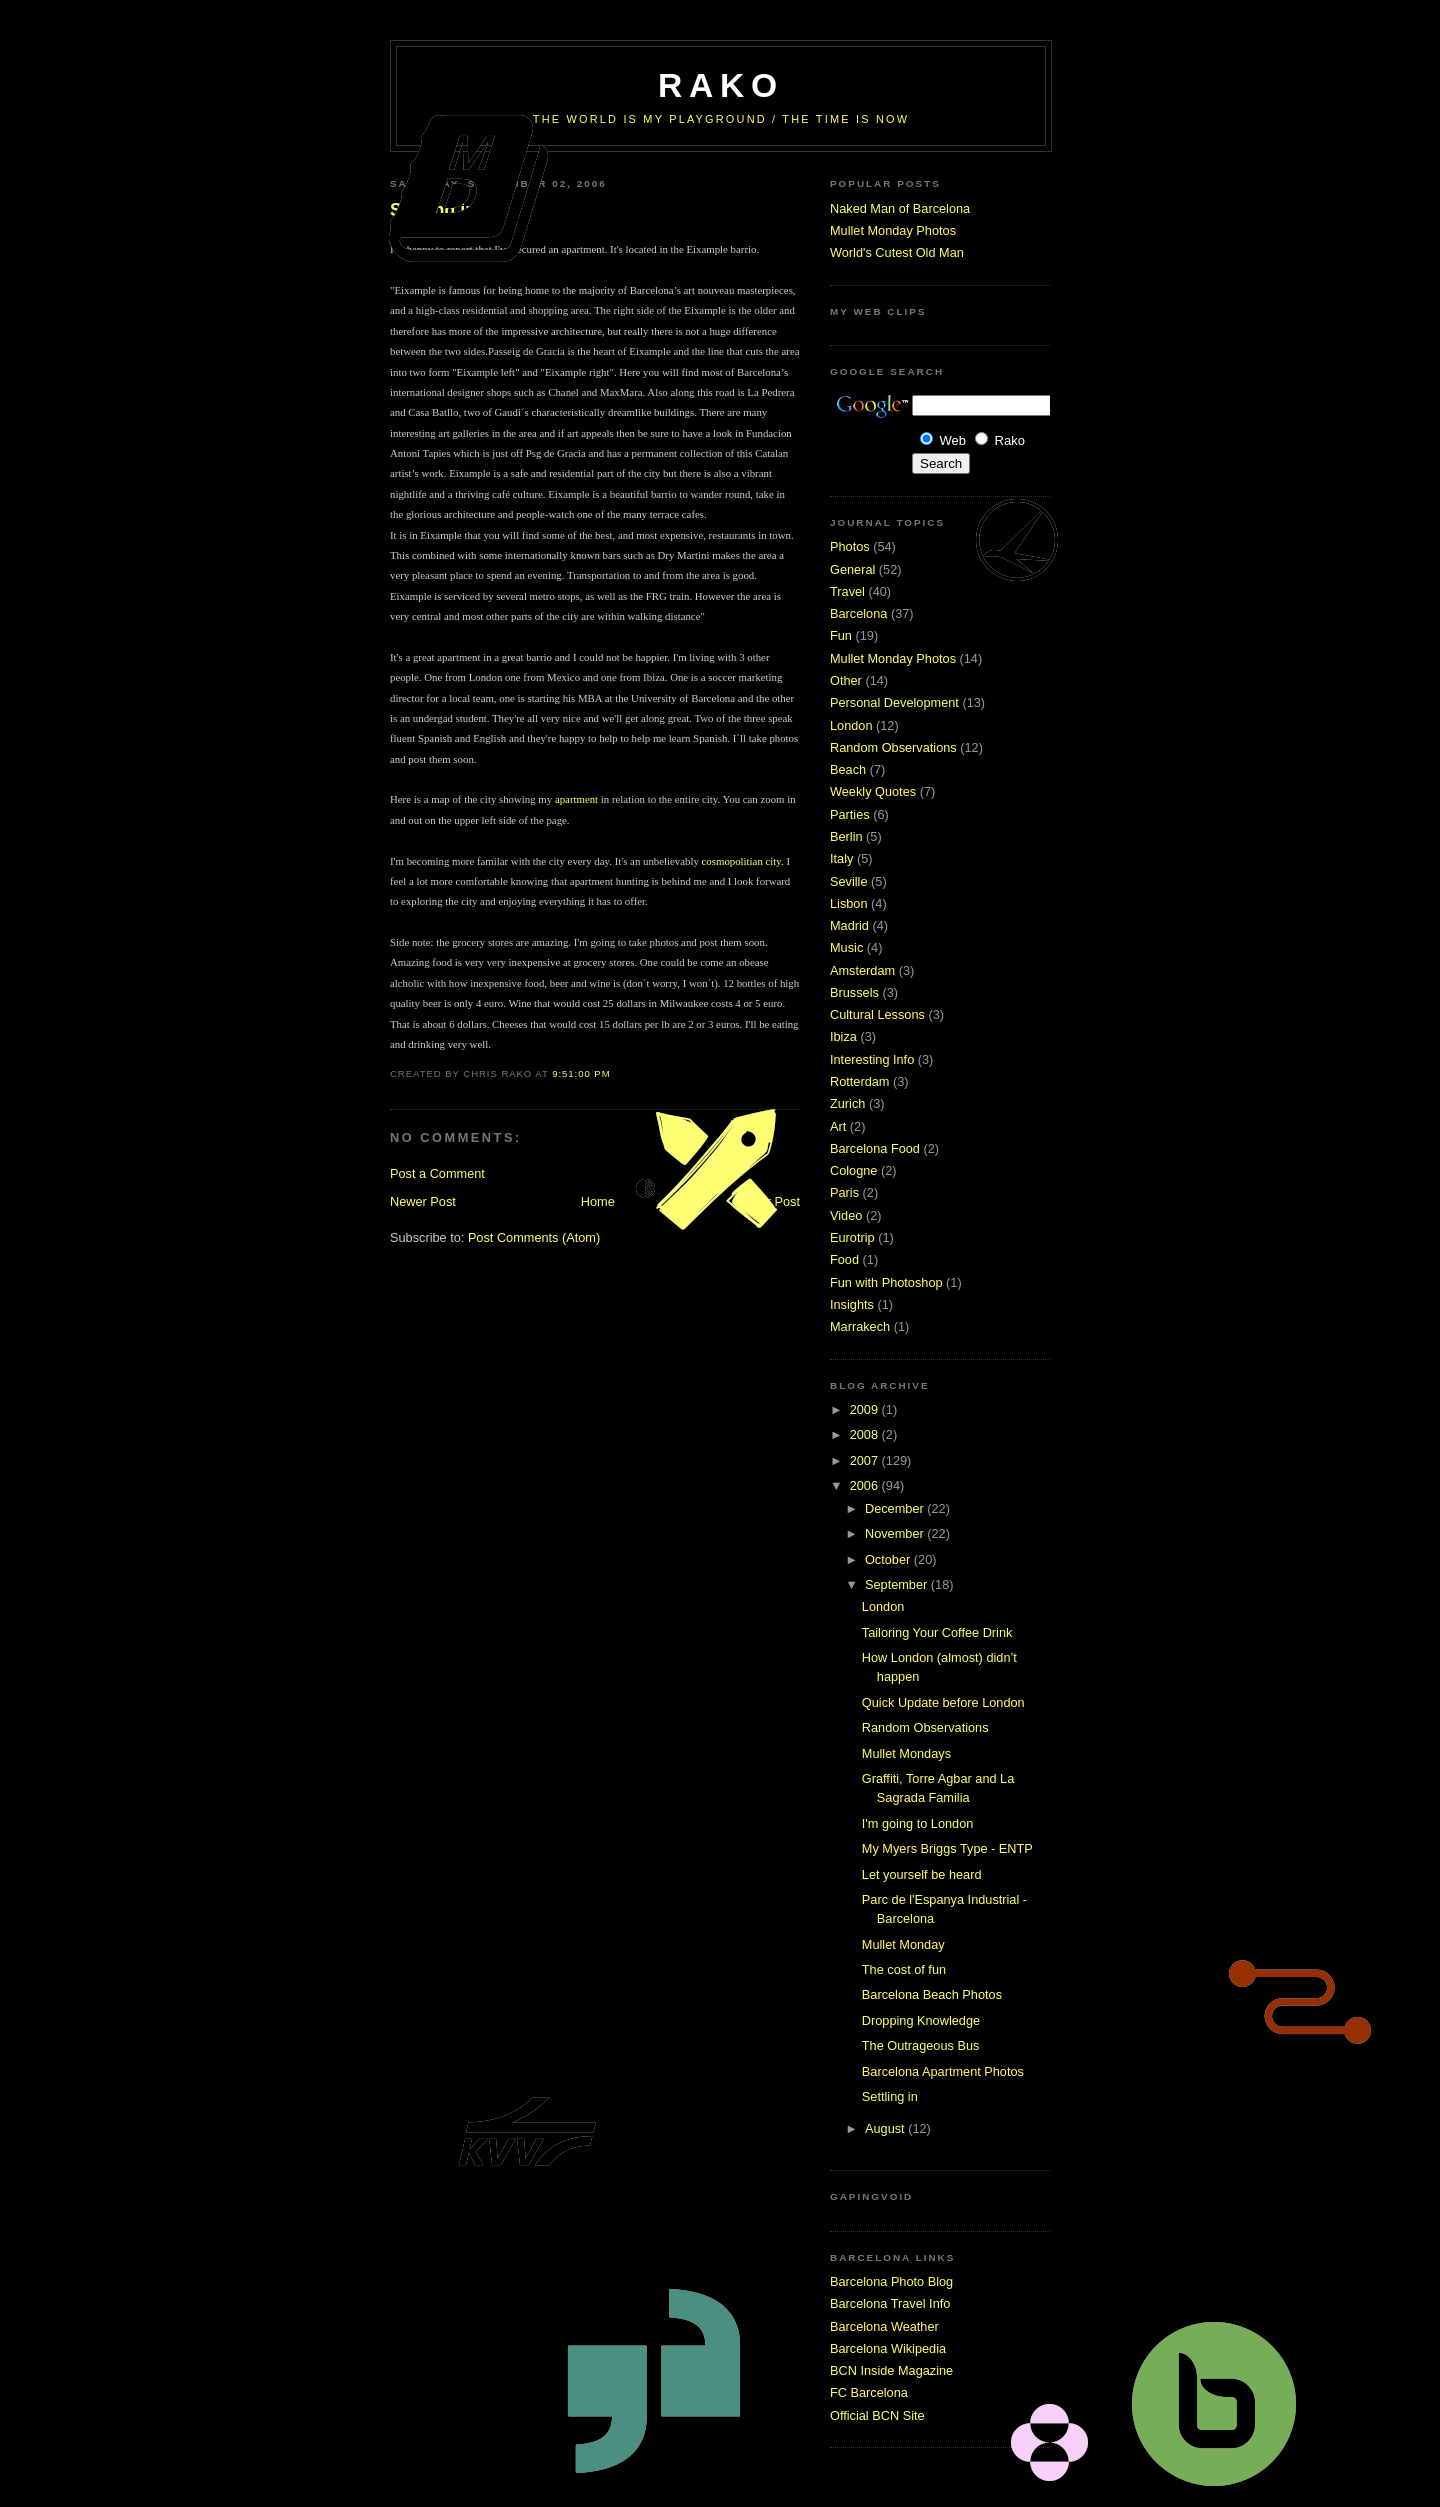  I want to click on open BigBlueButton video conferencing app, so click(1214, 2404).